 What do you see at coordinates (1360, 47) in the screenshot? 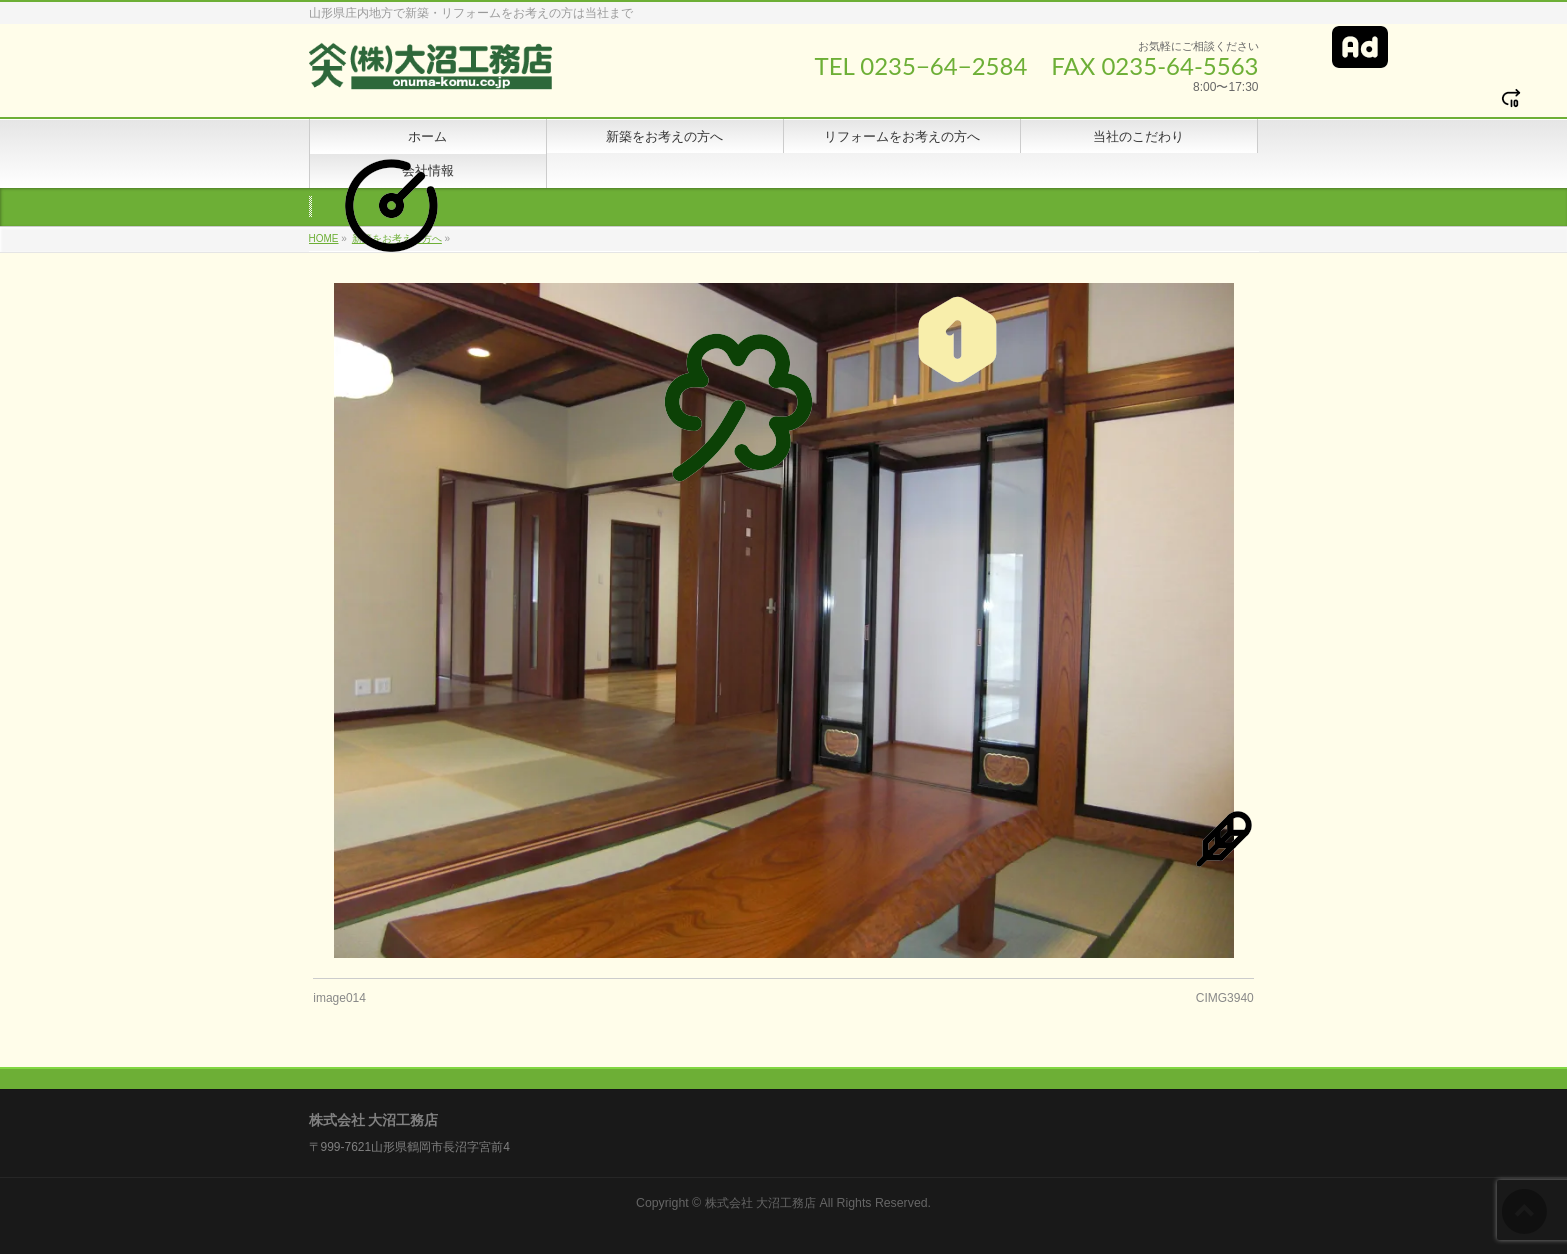
I see `indicates sponsored or advertisement content` at bounding box center [1360, 47].